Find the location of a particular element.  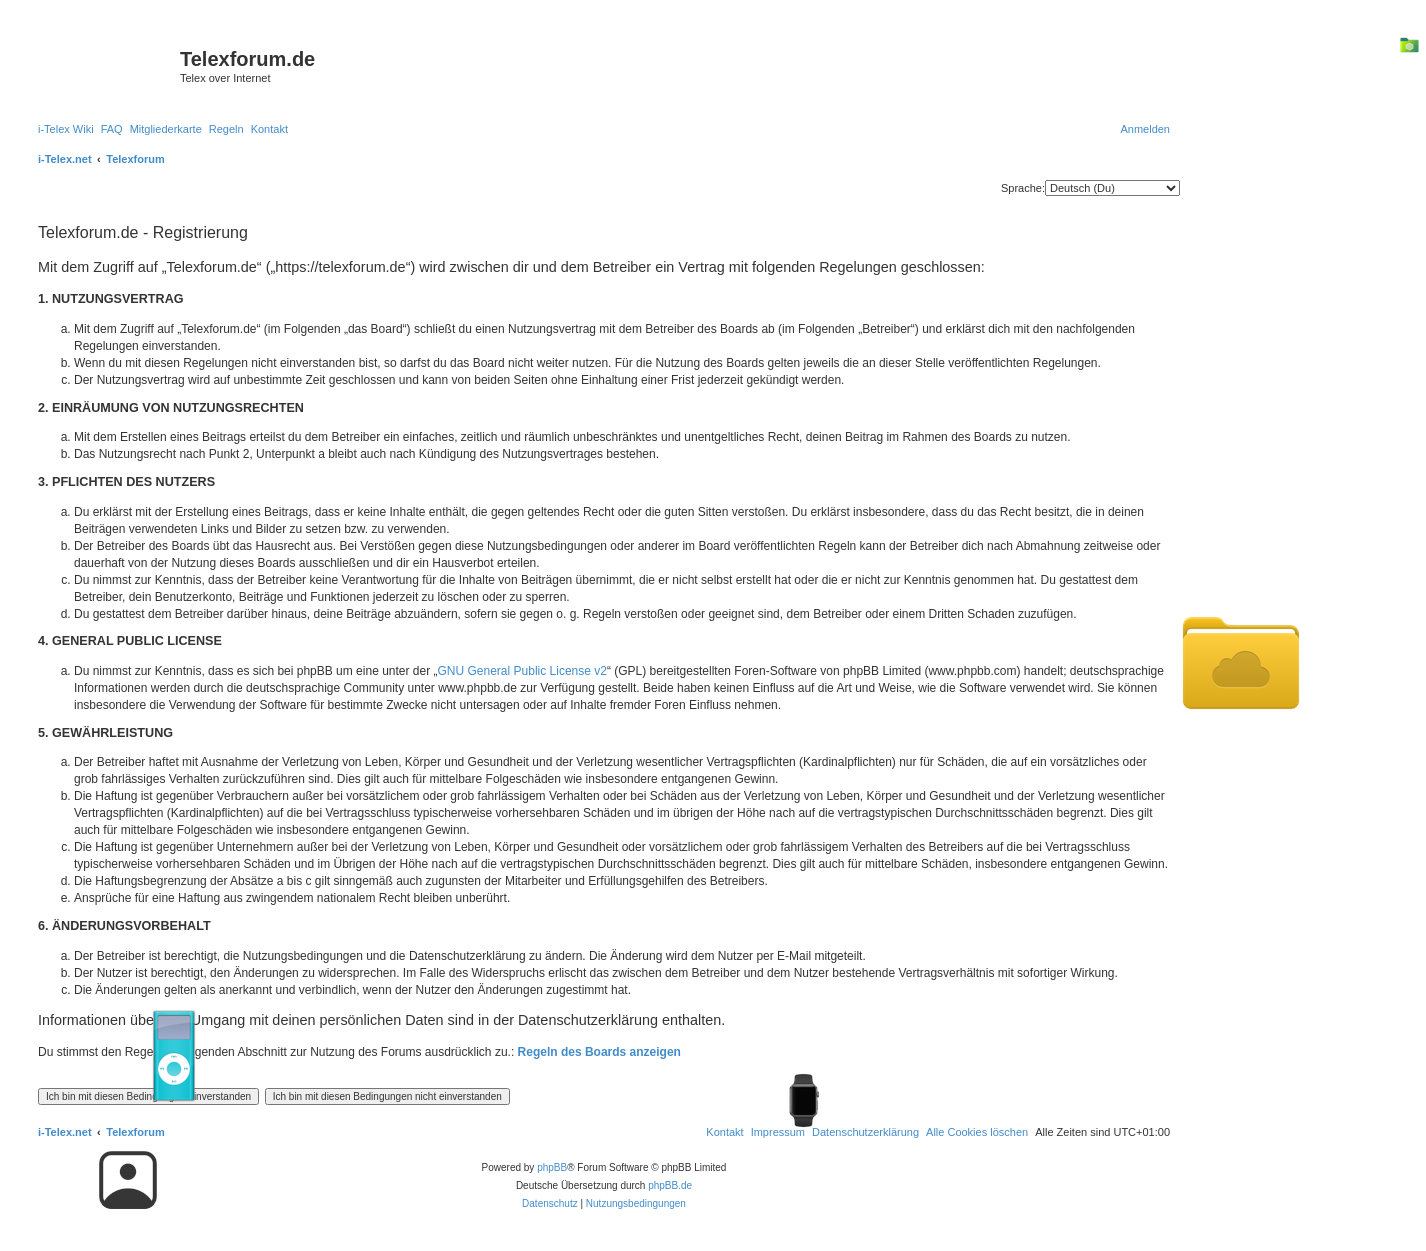

access cloud-synced files and documents is located at coordinates (1241, 663).